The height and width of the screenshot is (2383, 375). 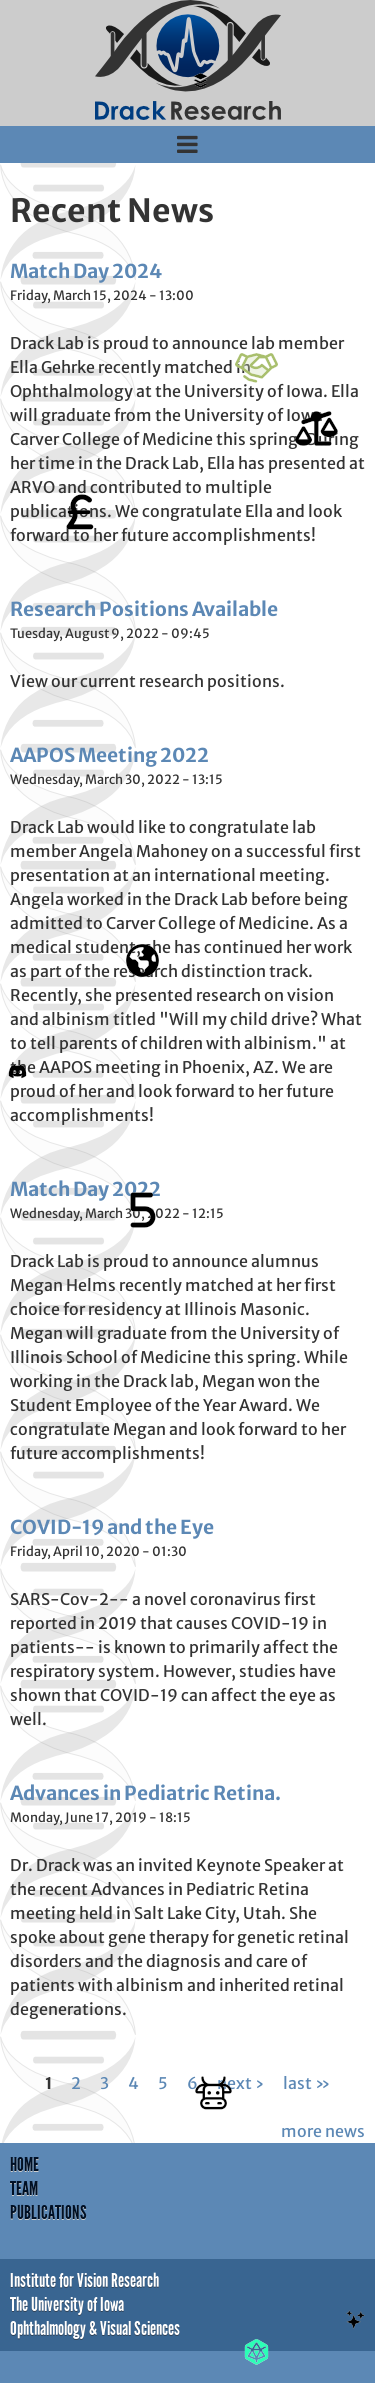 I want to click on indicates AI-generated or enhanced content, so click(x=355, y=2319).